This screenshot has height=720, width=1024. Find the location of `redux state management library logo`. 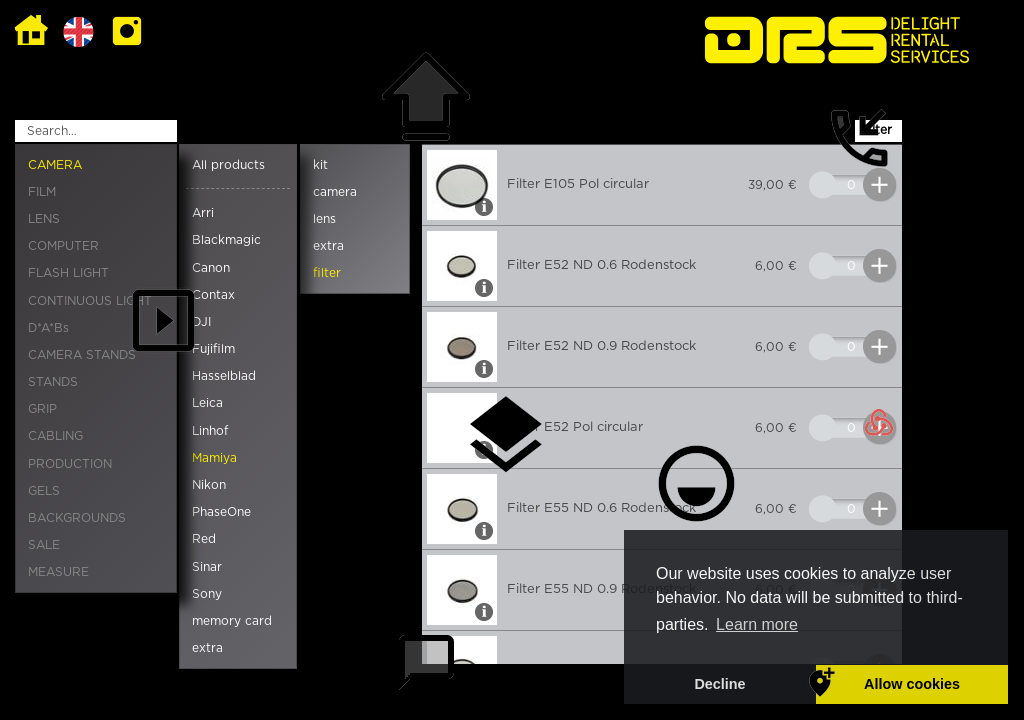

redux state management library logo is located at coordinates (879, 423).